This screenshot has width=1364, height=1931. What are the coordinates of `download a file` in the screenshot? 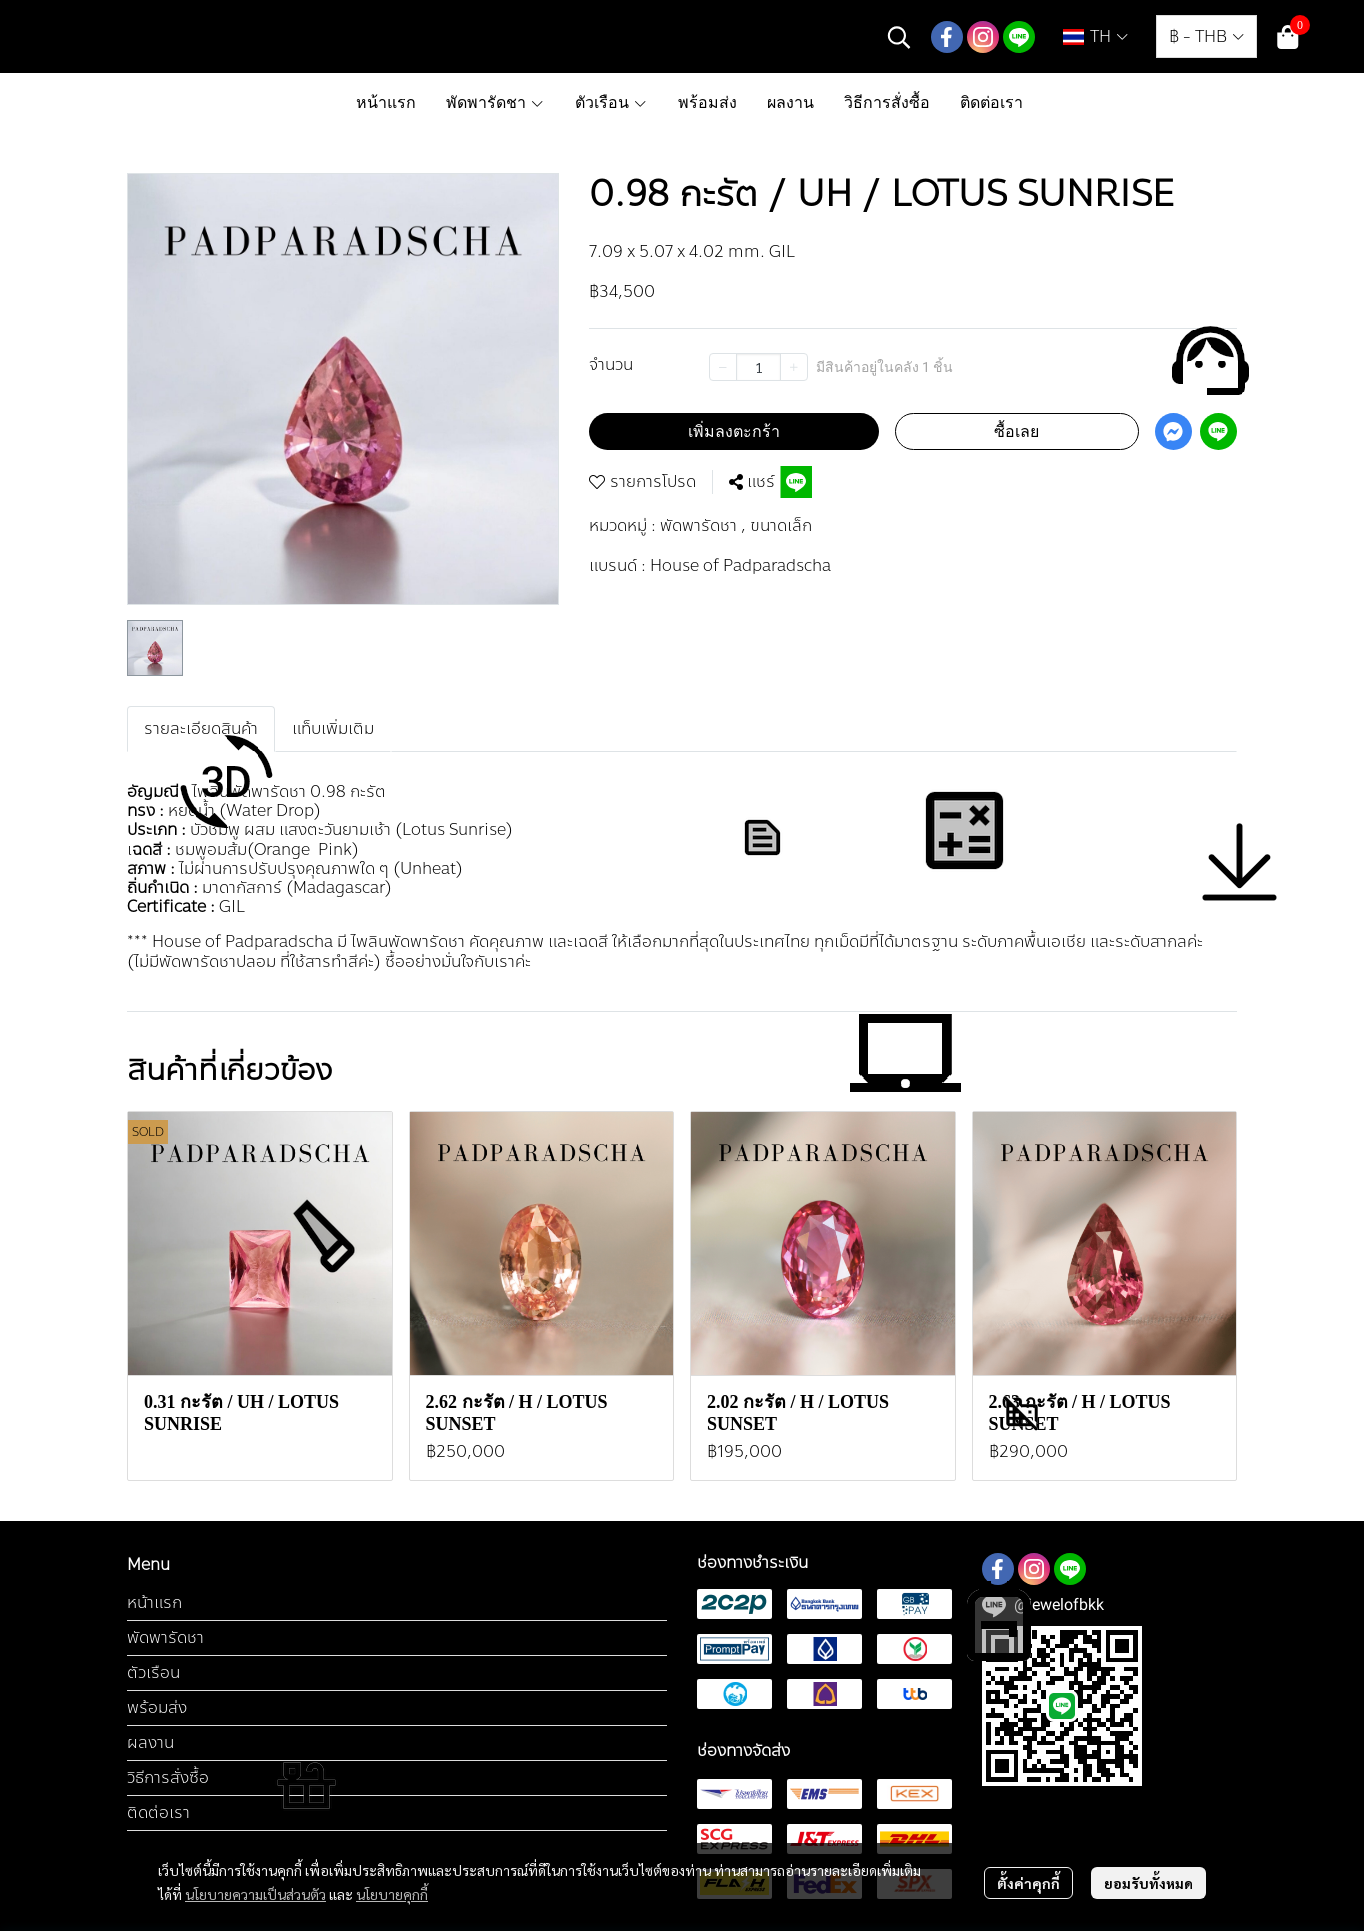 It's located at (1239, 863).